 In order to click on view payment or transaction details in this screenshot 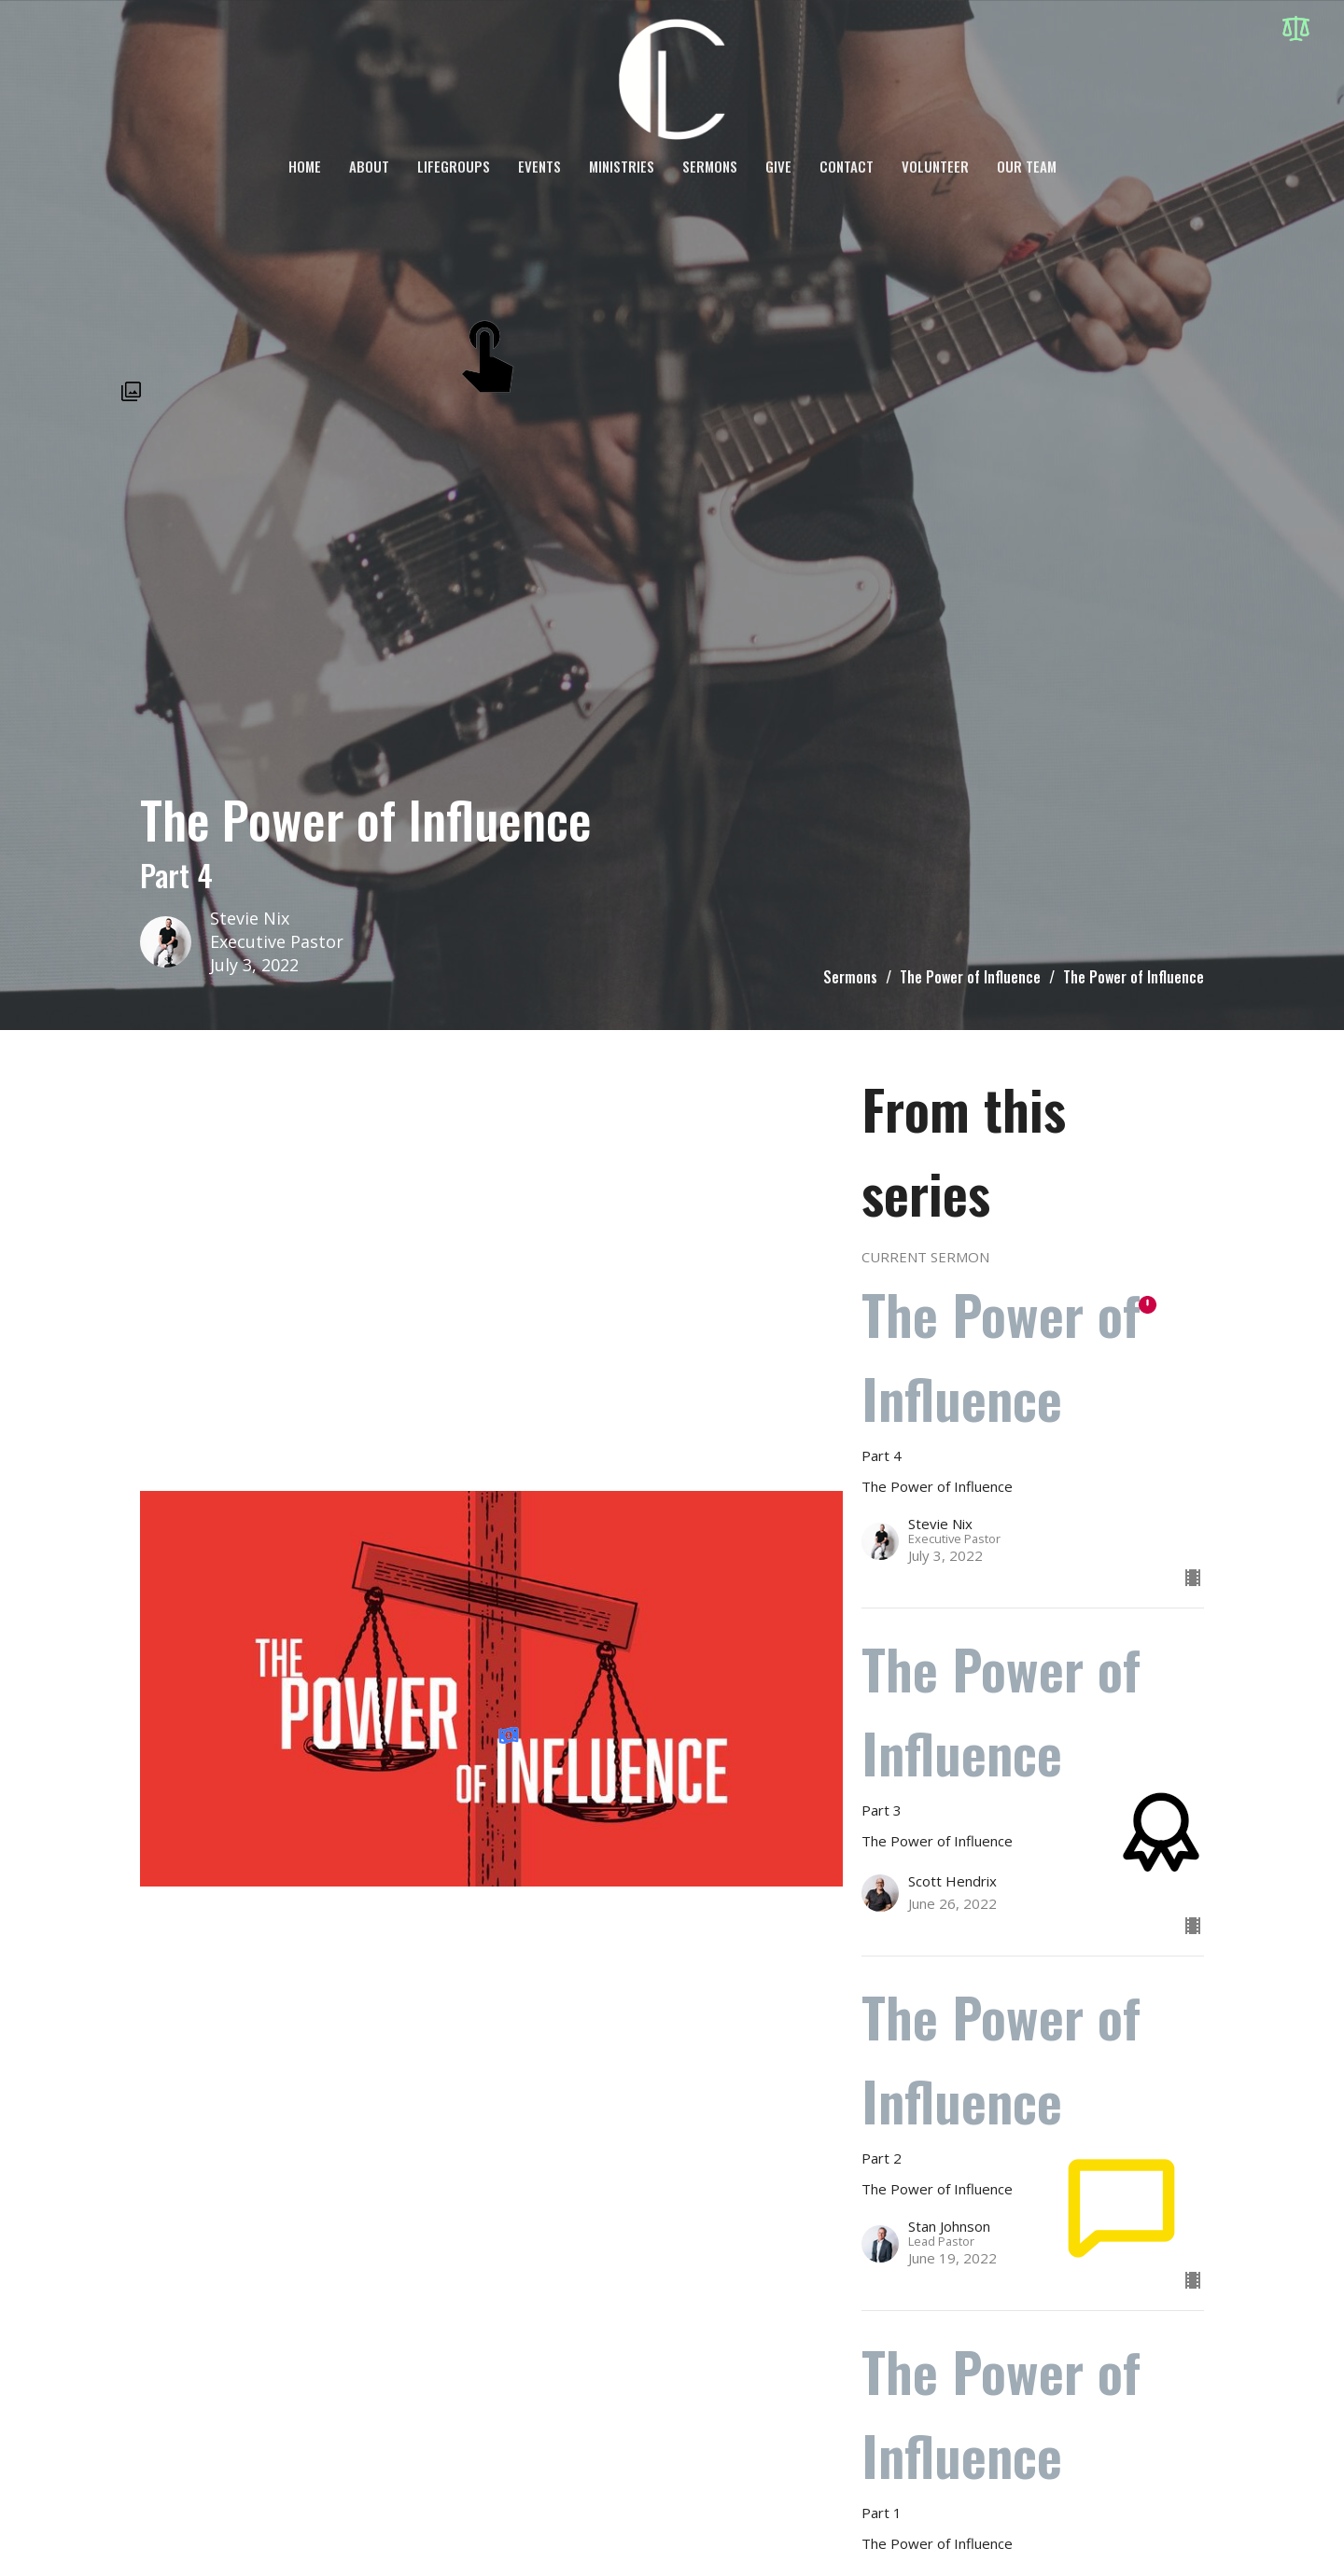, I will do `click(509, 1735)`.